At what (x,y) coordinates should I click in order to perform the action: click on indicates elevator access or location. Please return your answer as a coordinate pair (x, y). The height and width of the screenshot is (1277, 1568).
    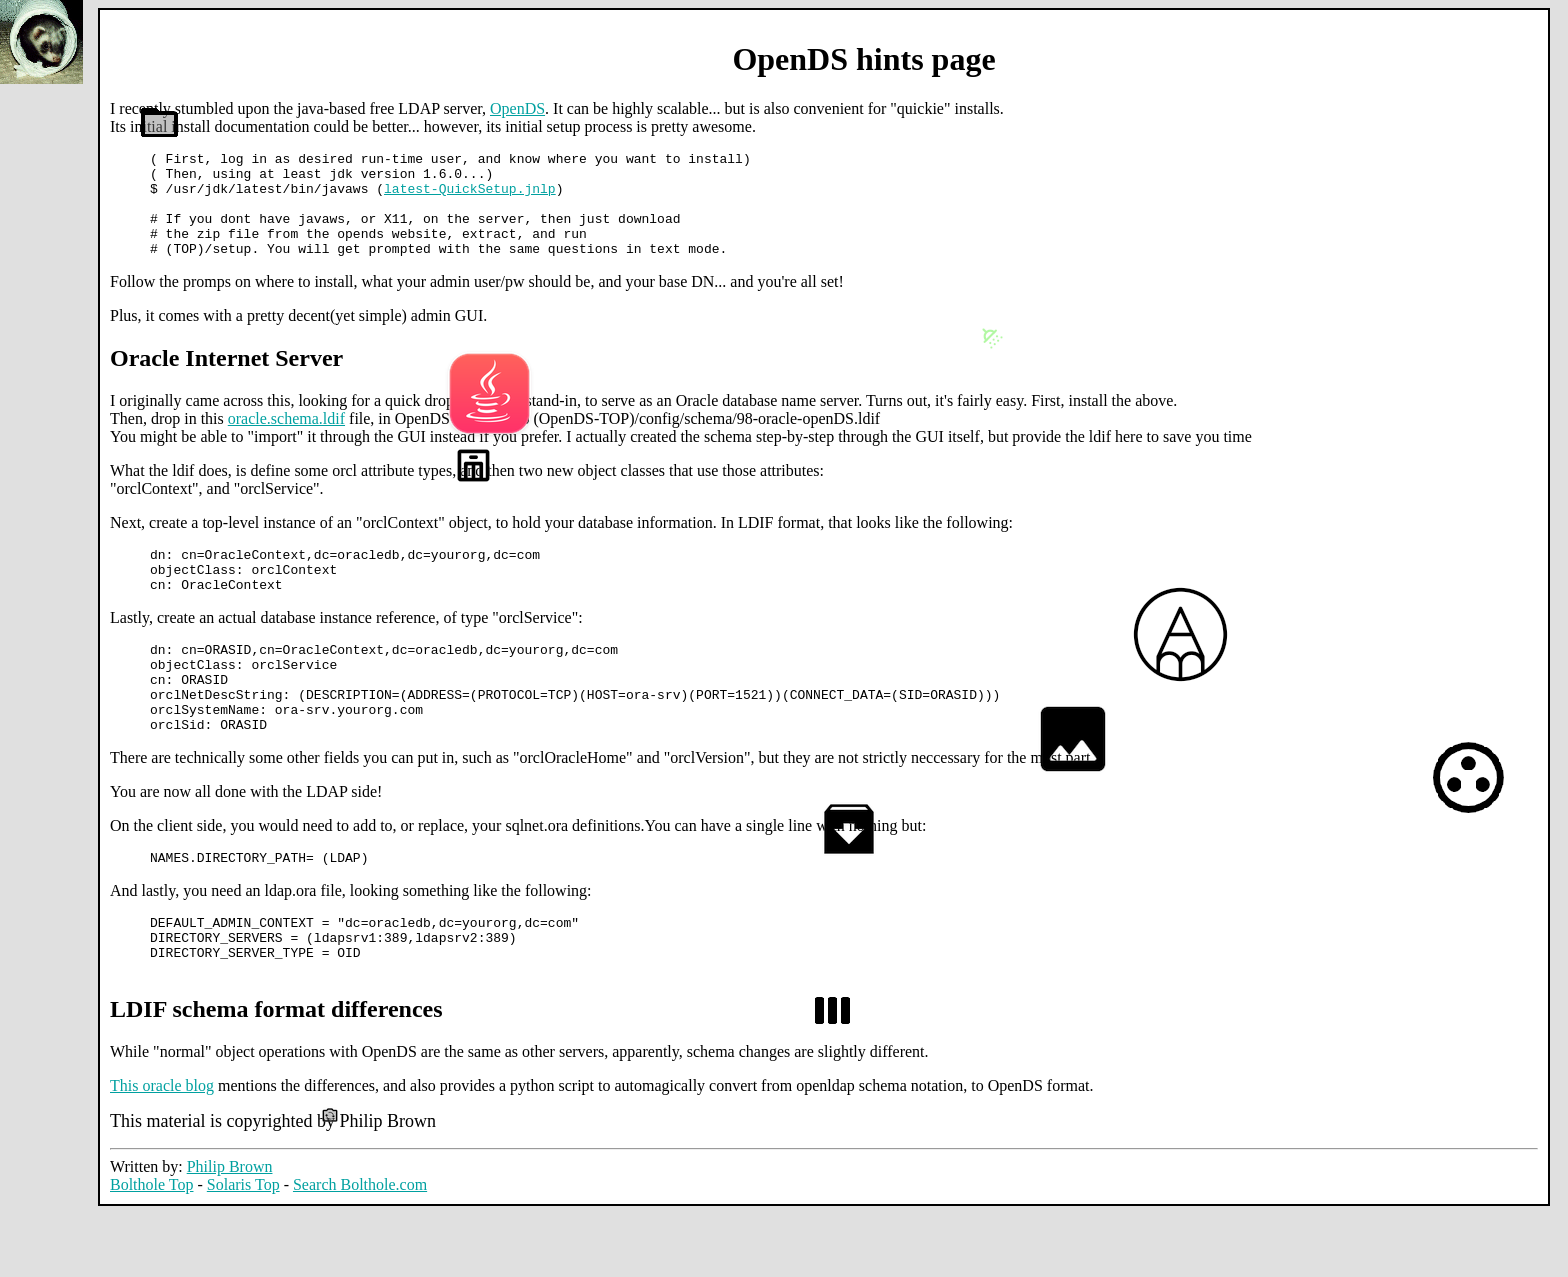
    Looking at the image, I should click on (473, 465).